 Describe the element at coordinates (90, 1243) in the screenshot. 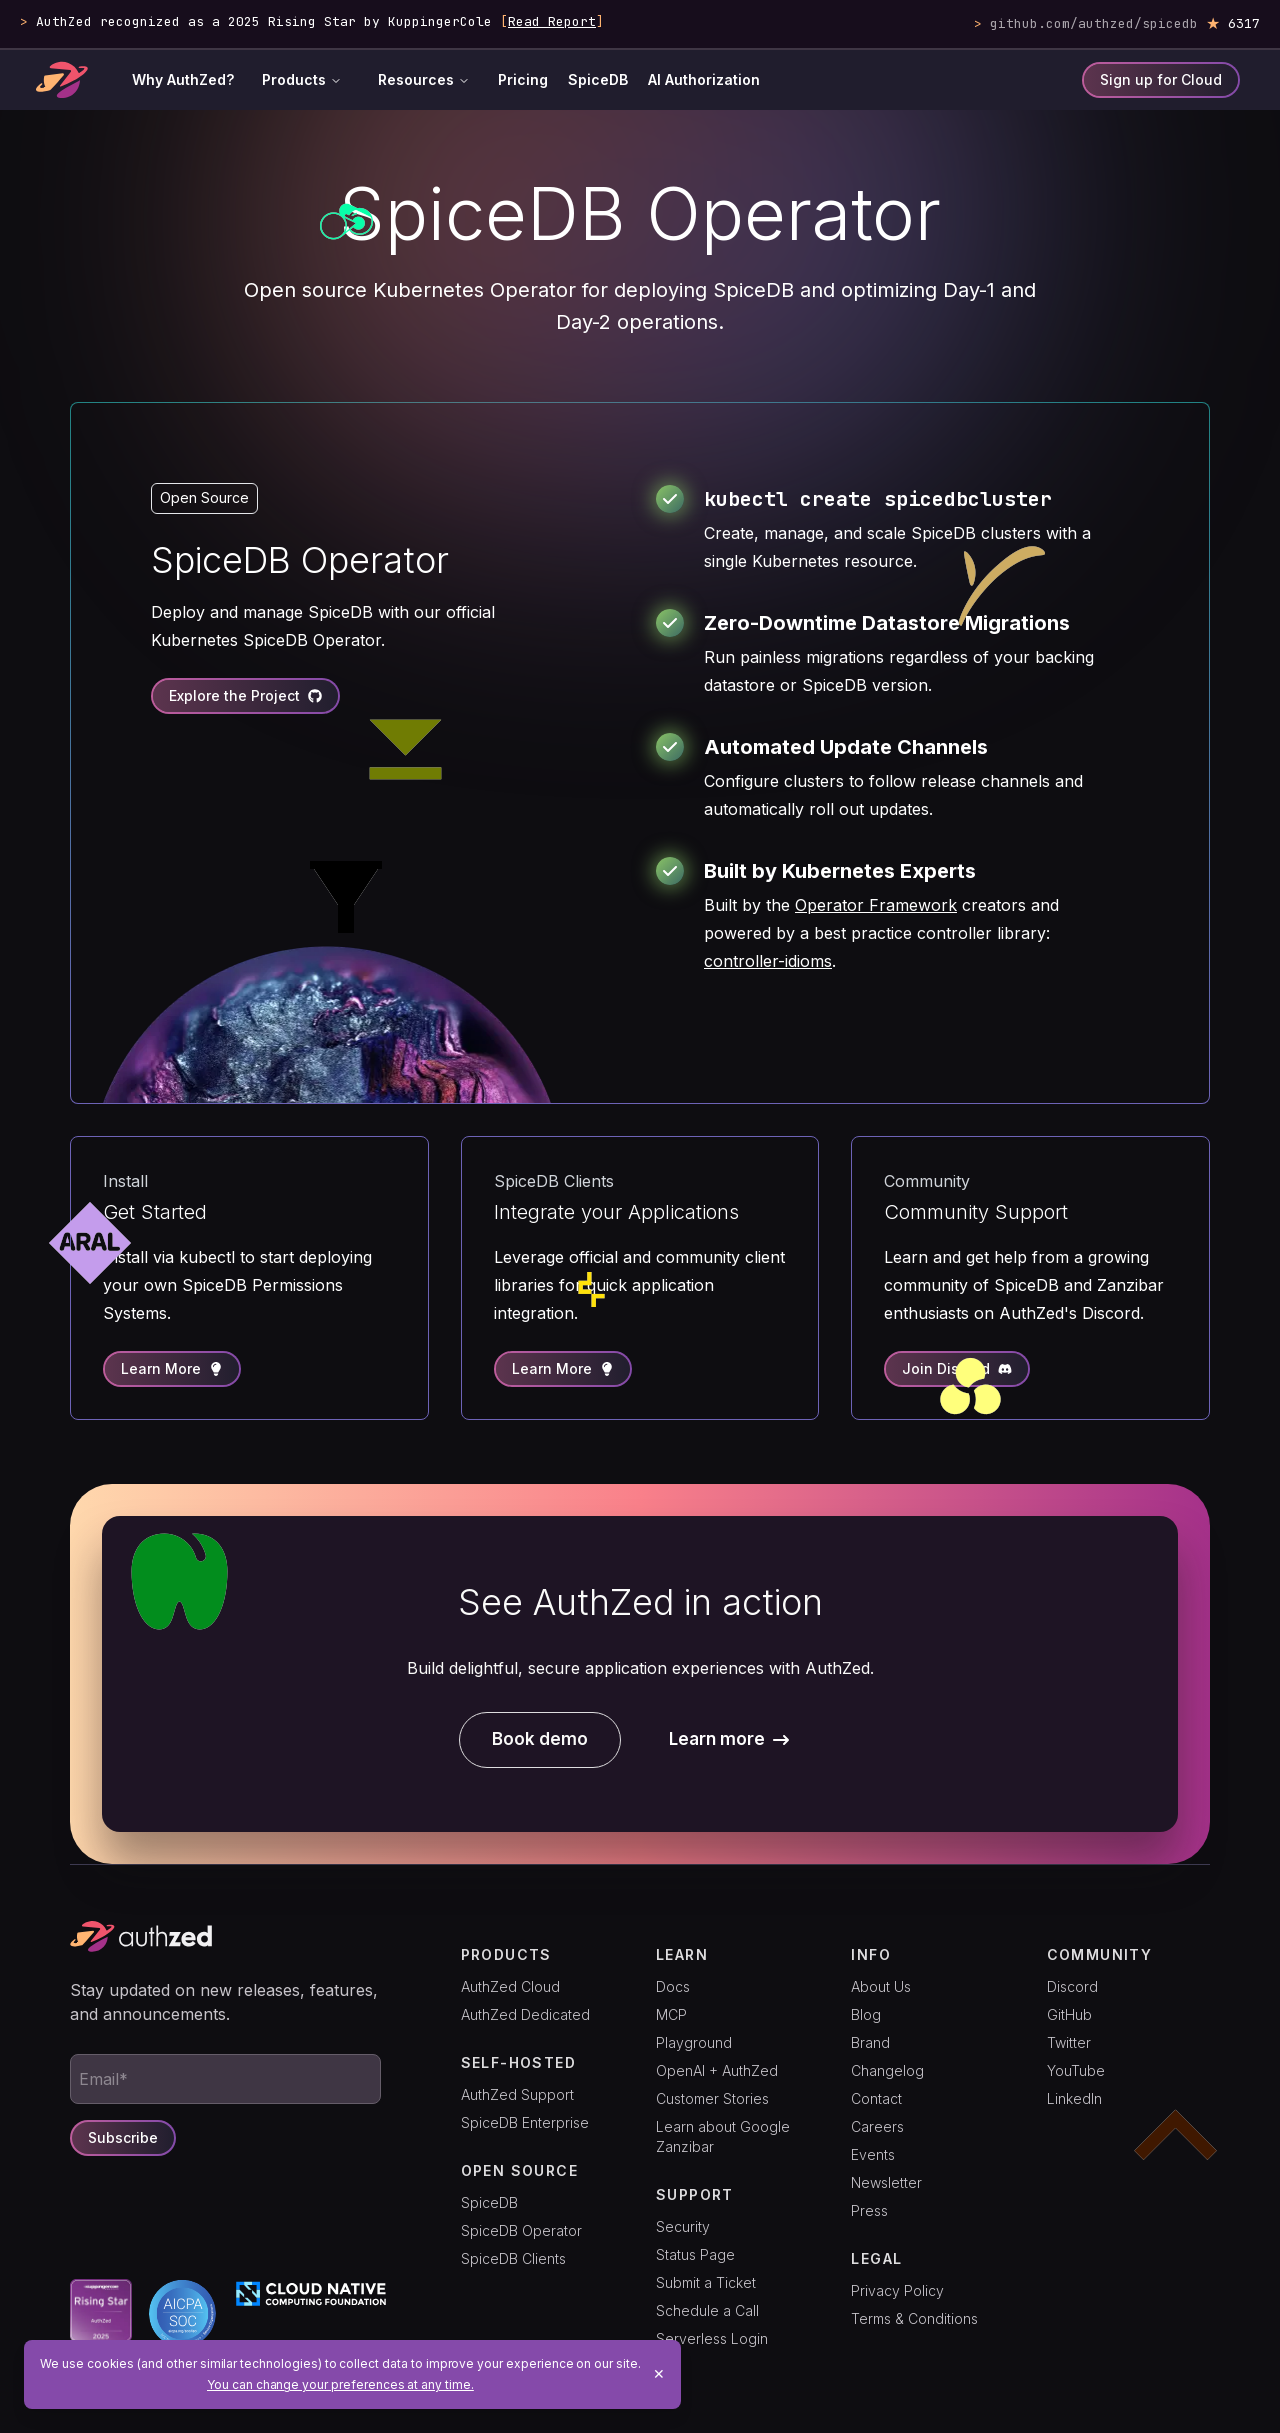

I see `aral gas station brand logo` at that location.